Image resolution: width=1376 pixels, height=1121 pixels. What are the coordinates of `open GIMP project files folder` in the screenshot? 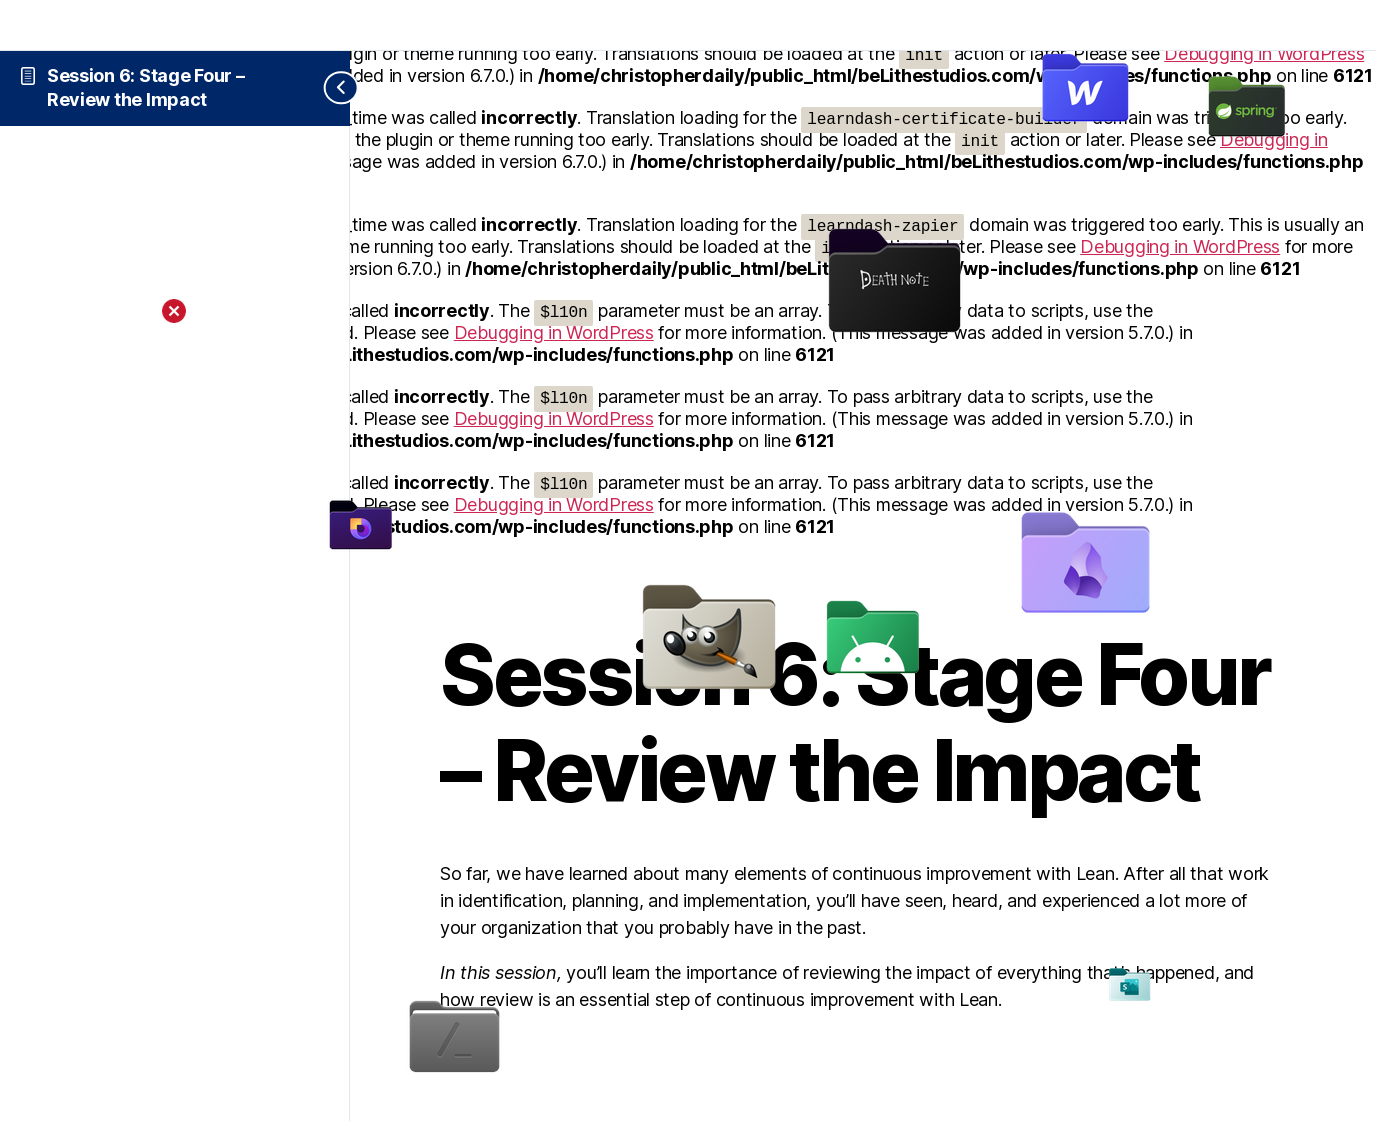 It's located at (708, 640).